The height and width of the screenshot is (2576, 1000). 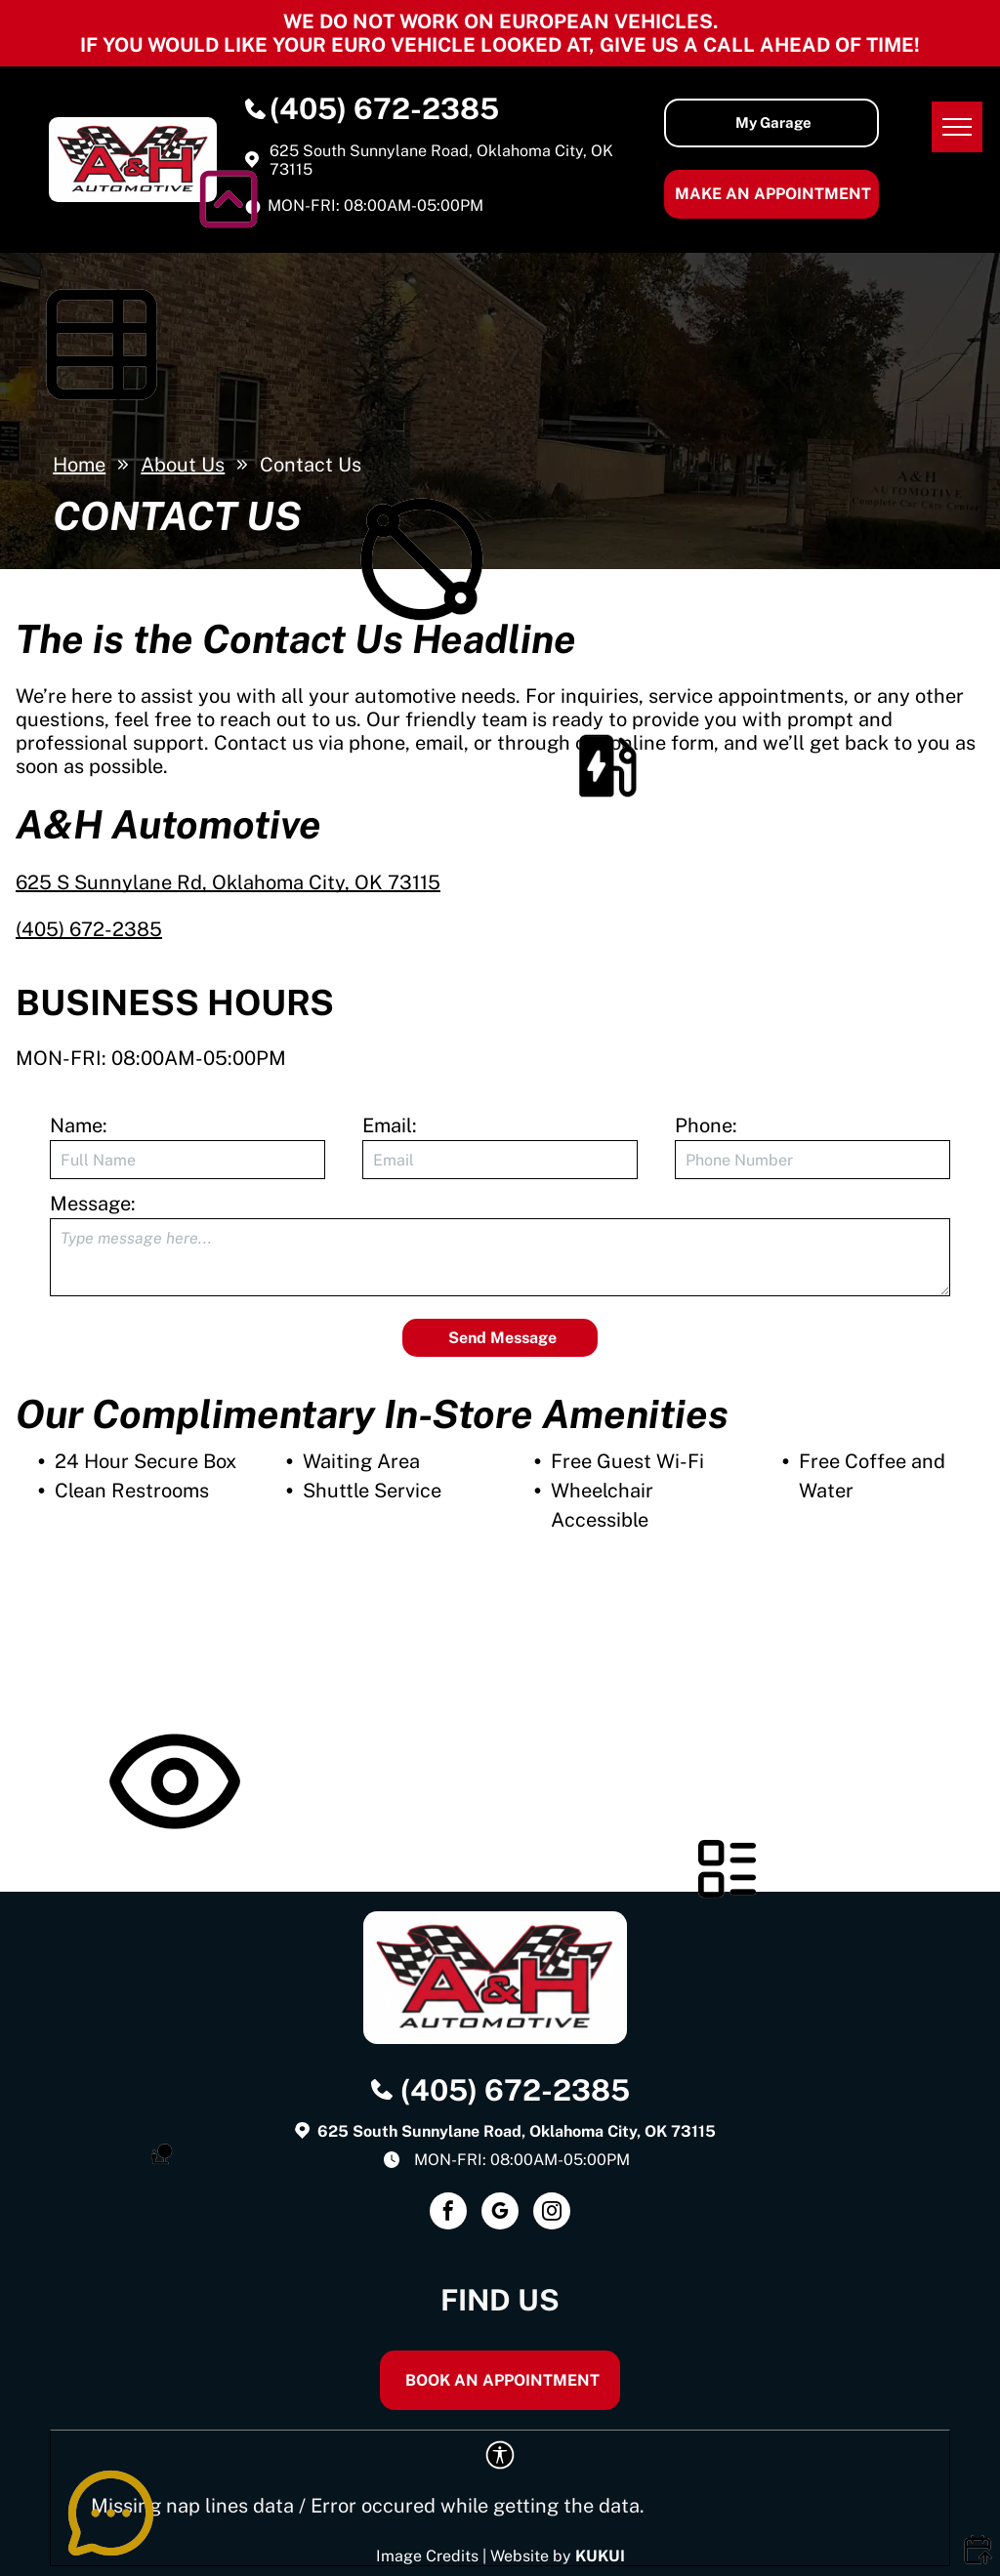 I want to click on find nearby electric vehicle charging stations, so click(x=606, y=765).